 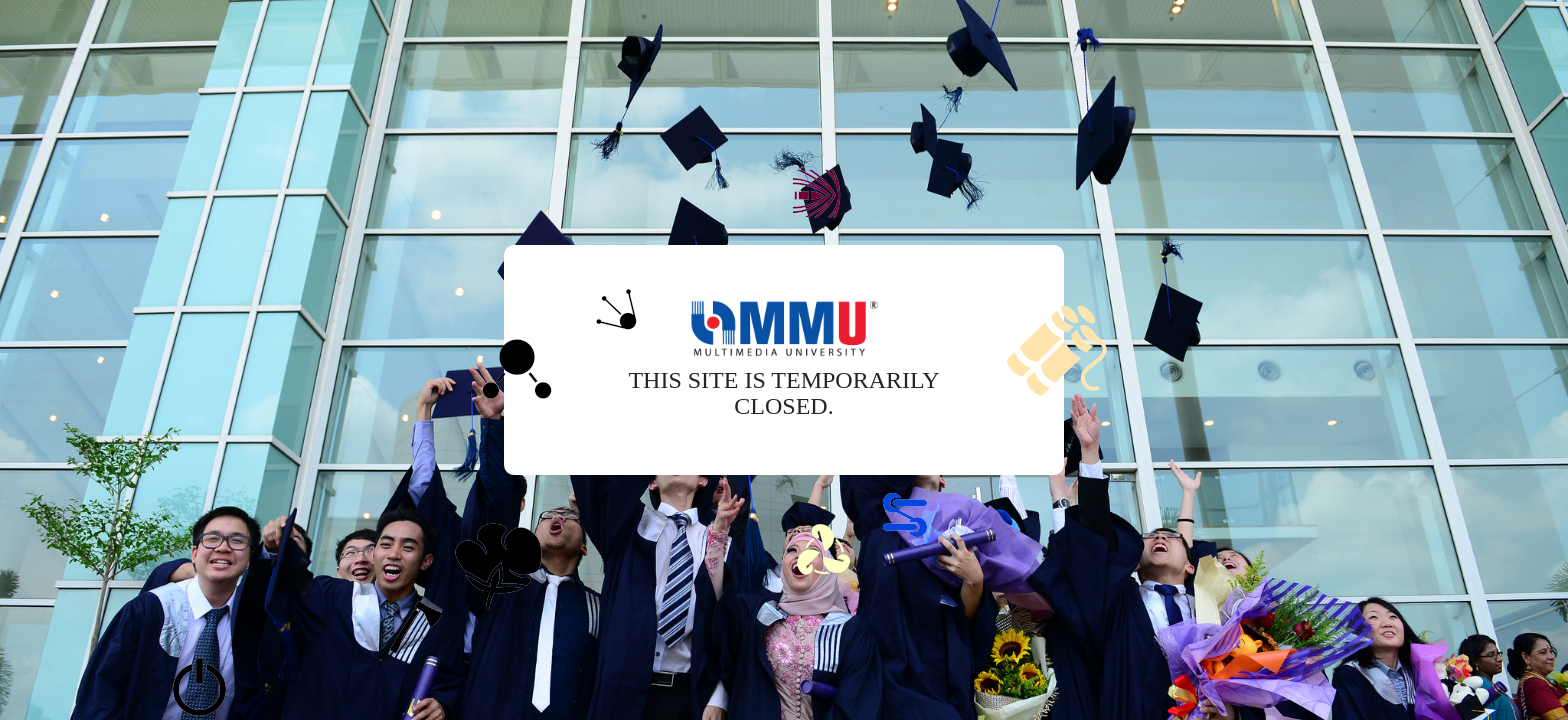 What do you see at coordinates (199, 686) in the screenshot?
I see `turn device on or off` at bounding box center [199, 686].